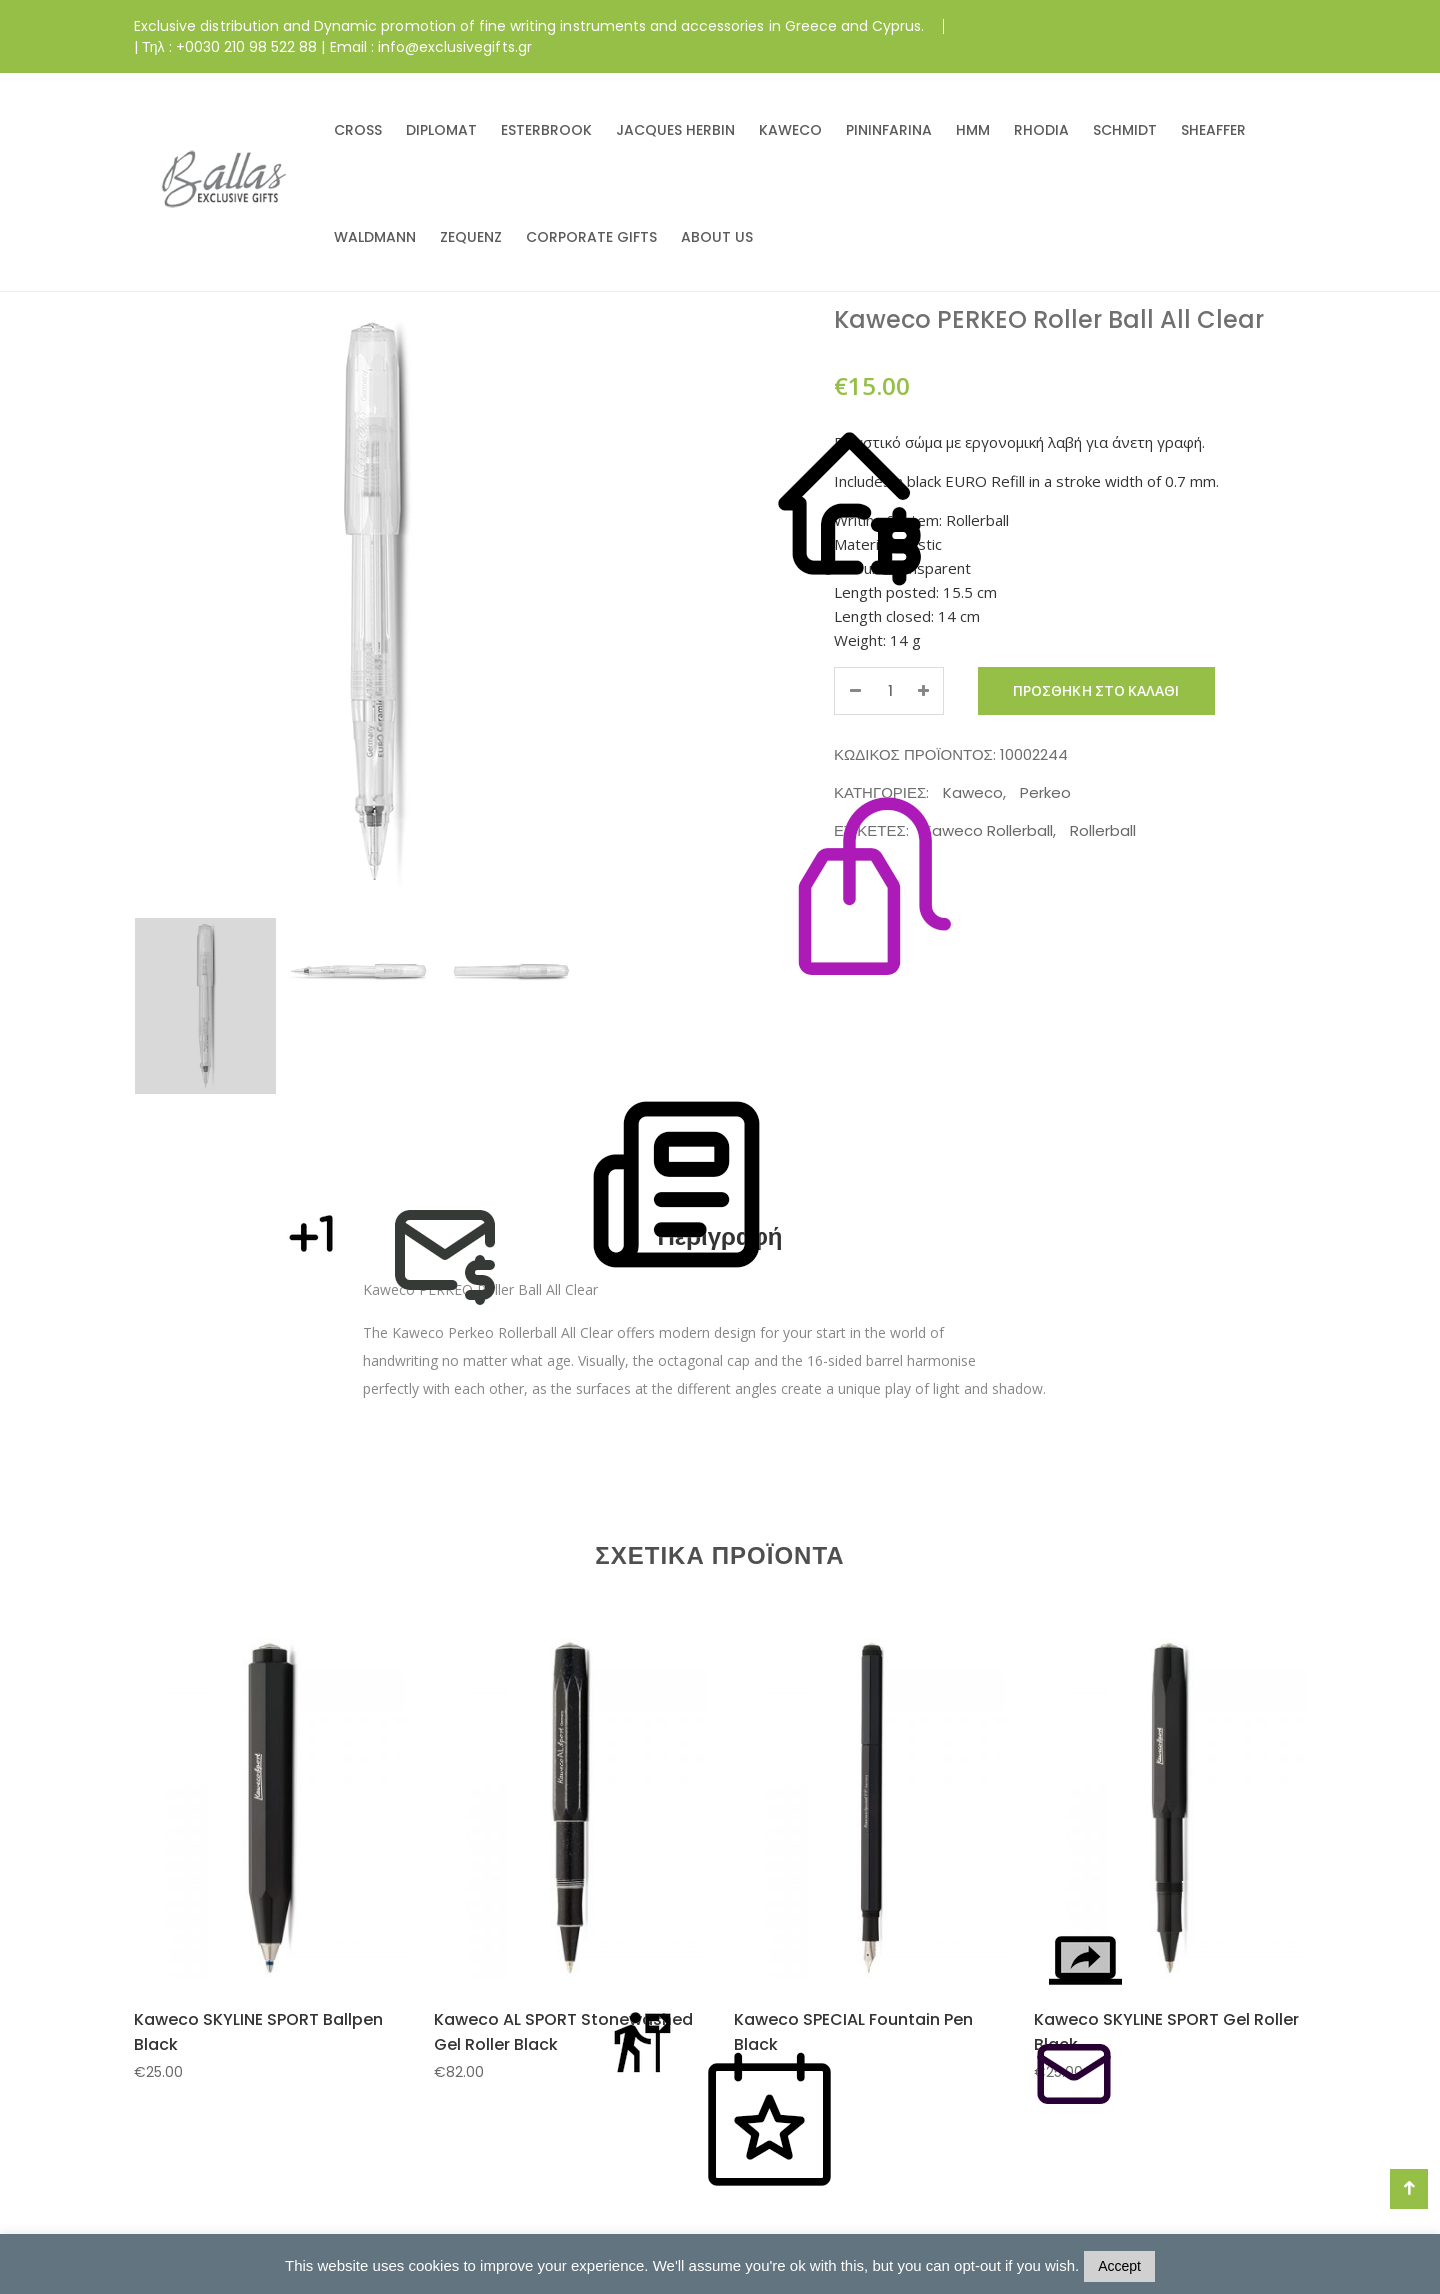 This screenshot has width=1440, height=2294. I want to click on open your email inbox, so click(1074, 2074).